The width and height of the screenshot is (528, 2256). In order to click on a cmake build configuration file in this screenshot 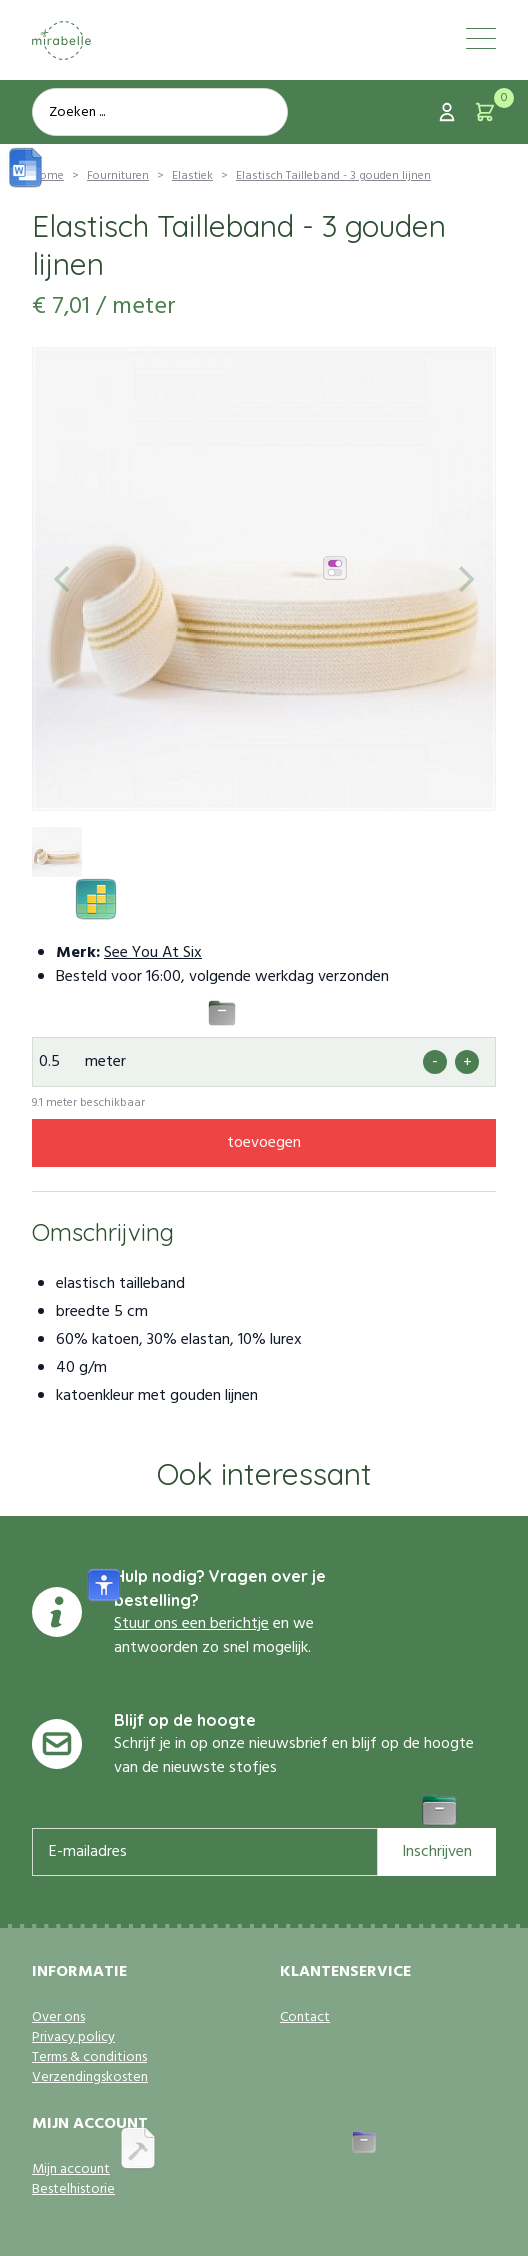, I will do `click(138, 2148)`.